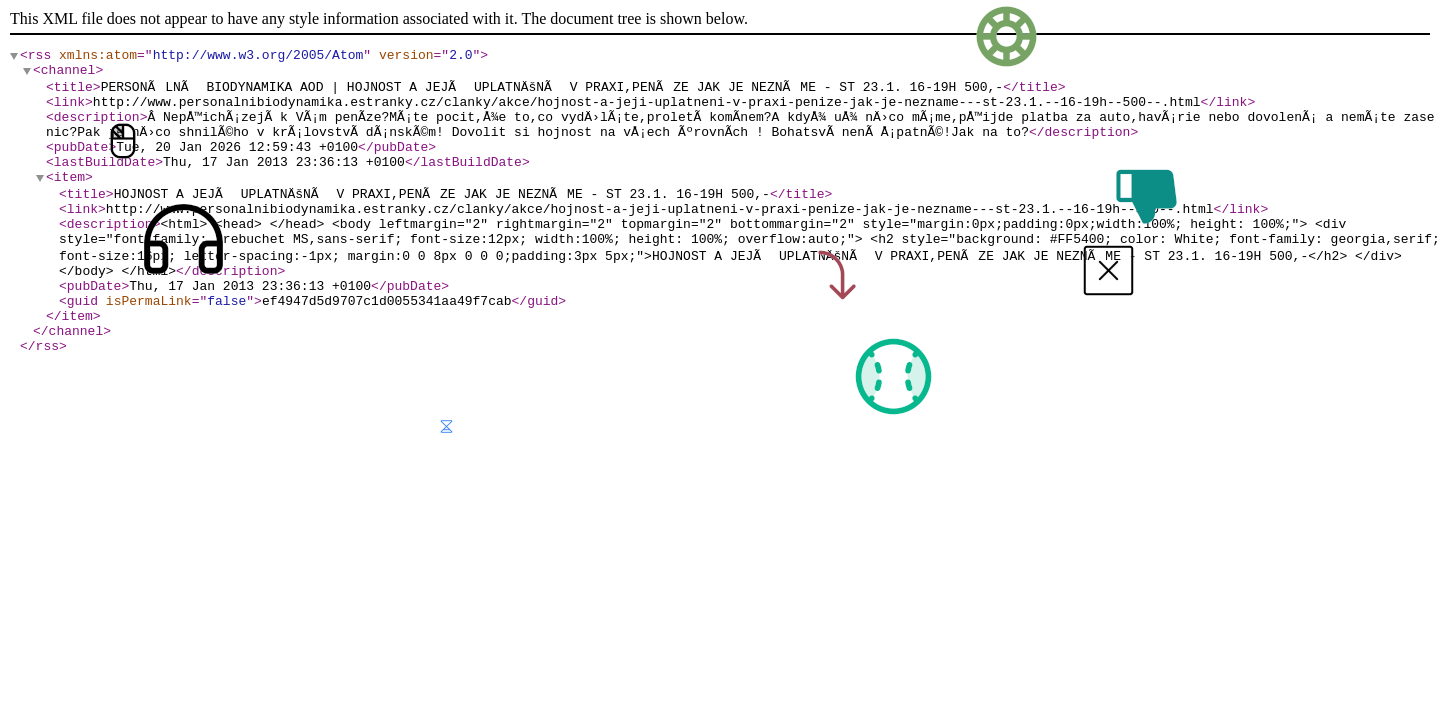 This screenshot has width=1440, height=720. Describe the element at coordinates (183, 243) in the screenshot. I see `access audio or music player` at that location.